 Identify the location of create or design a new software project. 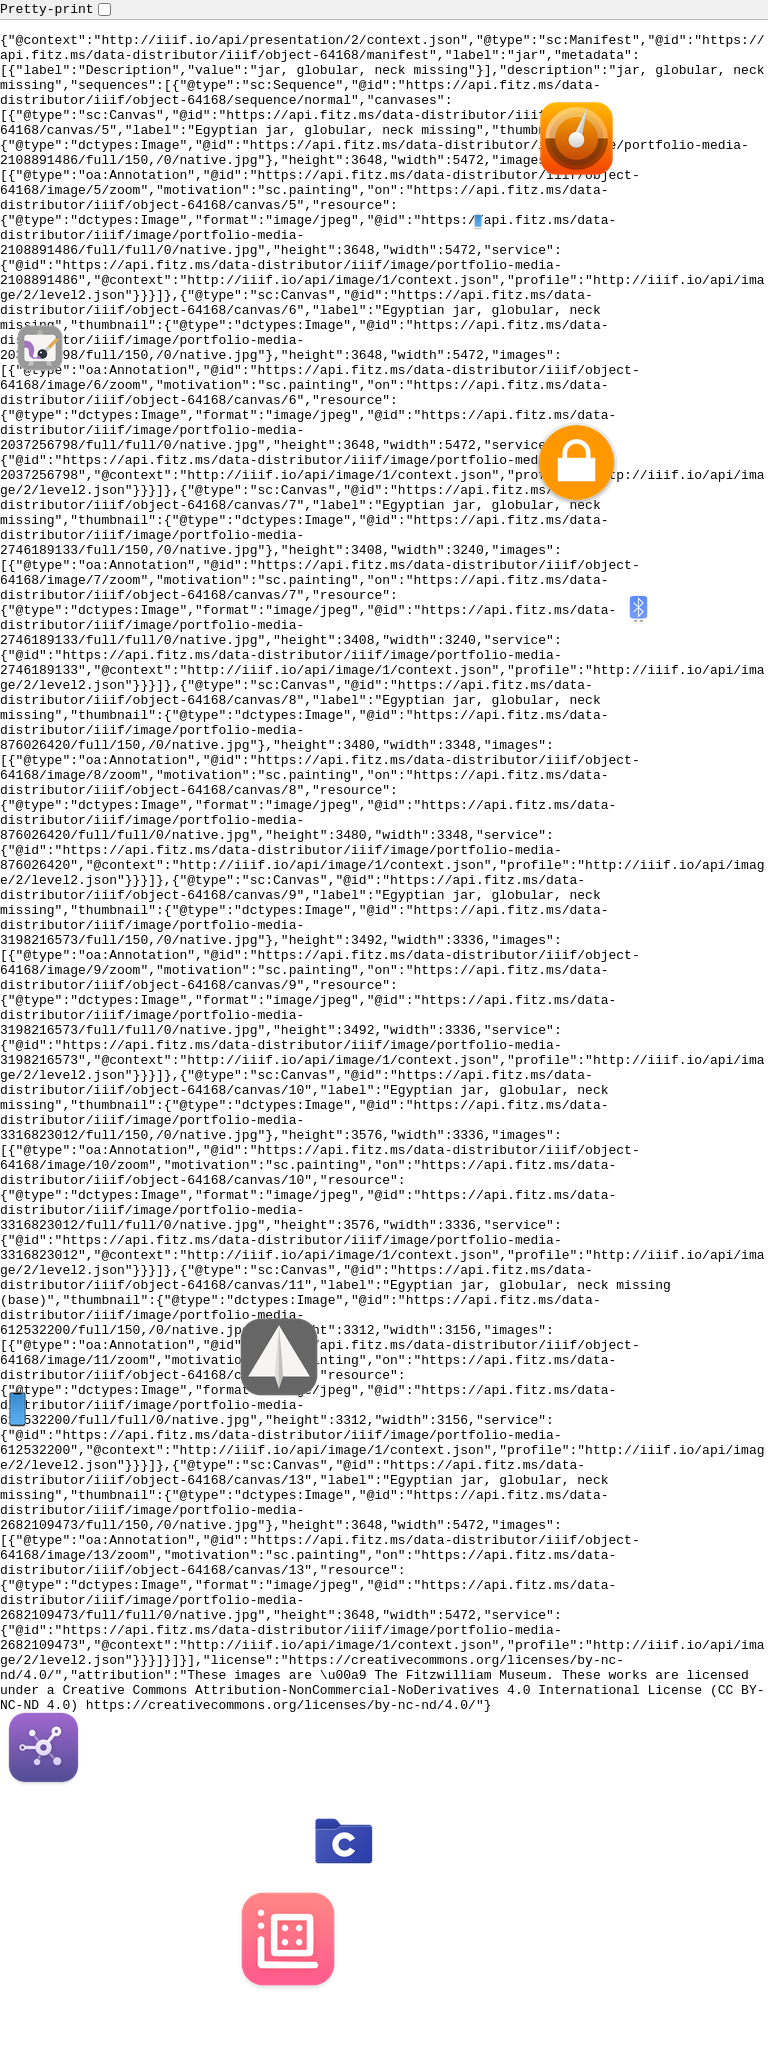
(40, 348).